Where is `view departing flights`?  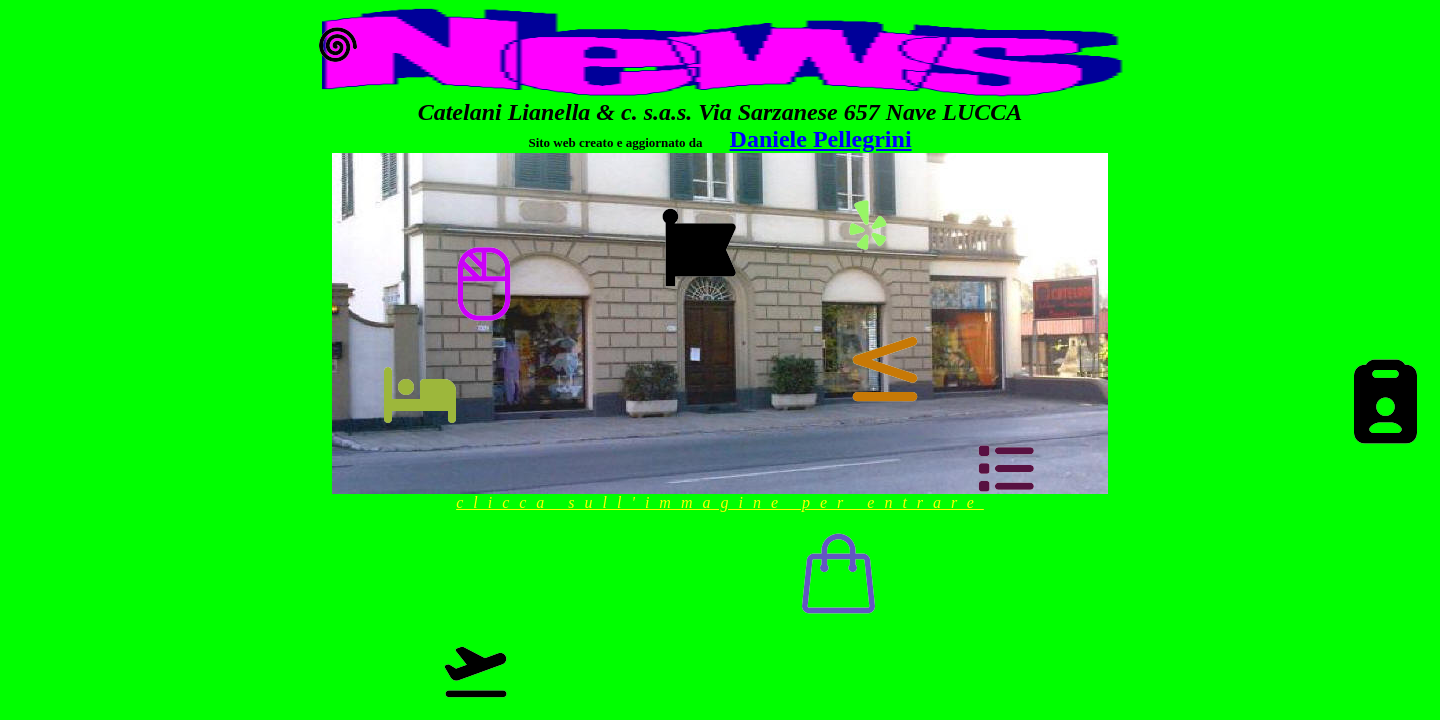 view departing flights is located at coordinates (476, 670).